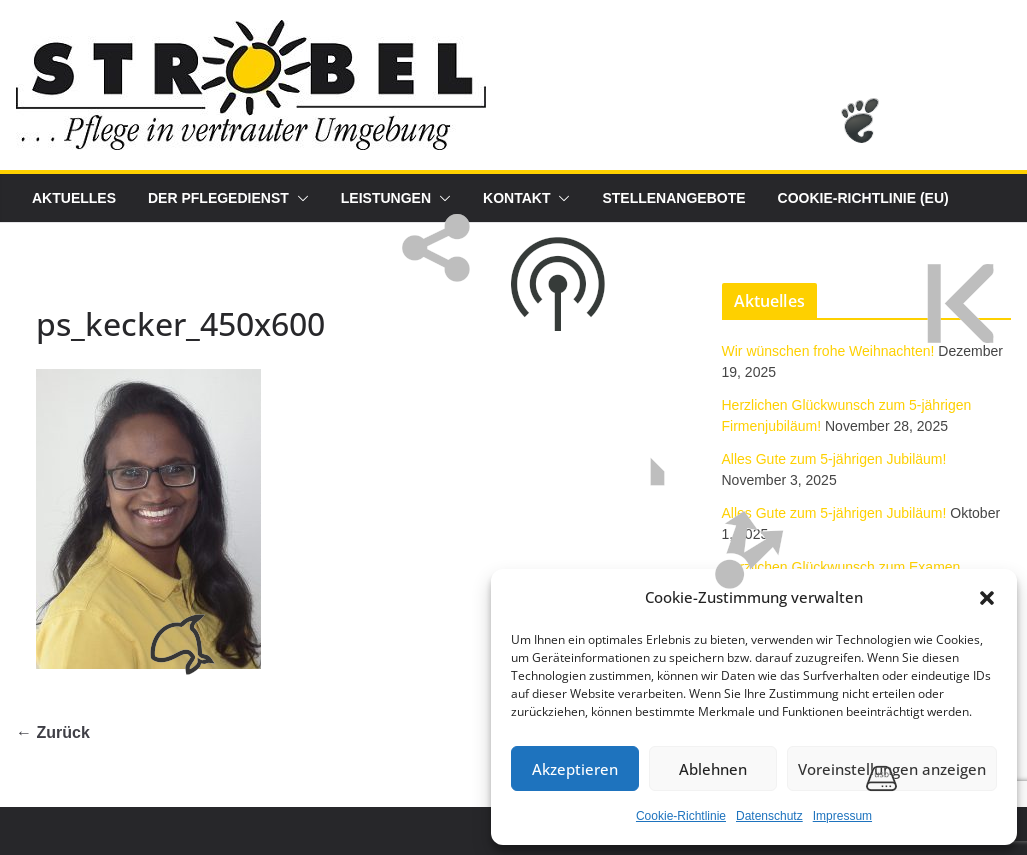 This screenshot has width=1027, height=855. I want to click on share or send content to another app or device, so click(754, 550).